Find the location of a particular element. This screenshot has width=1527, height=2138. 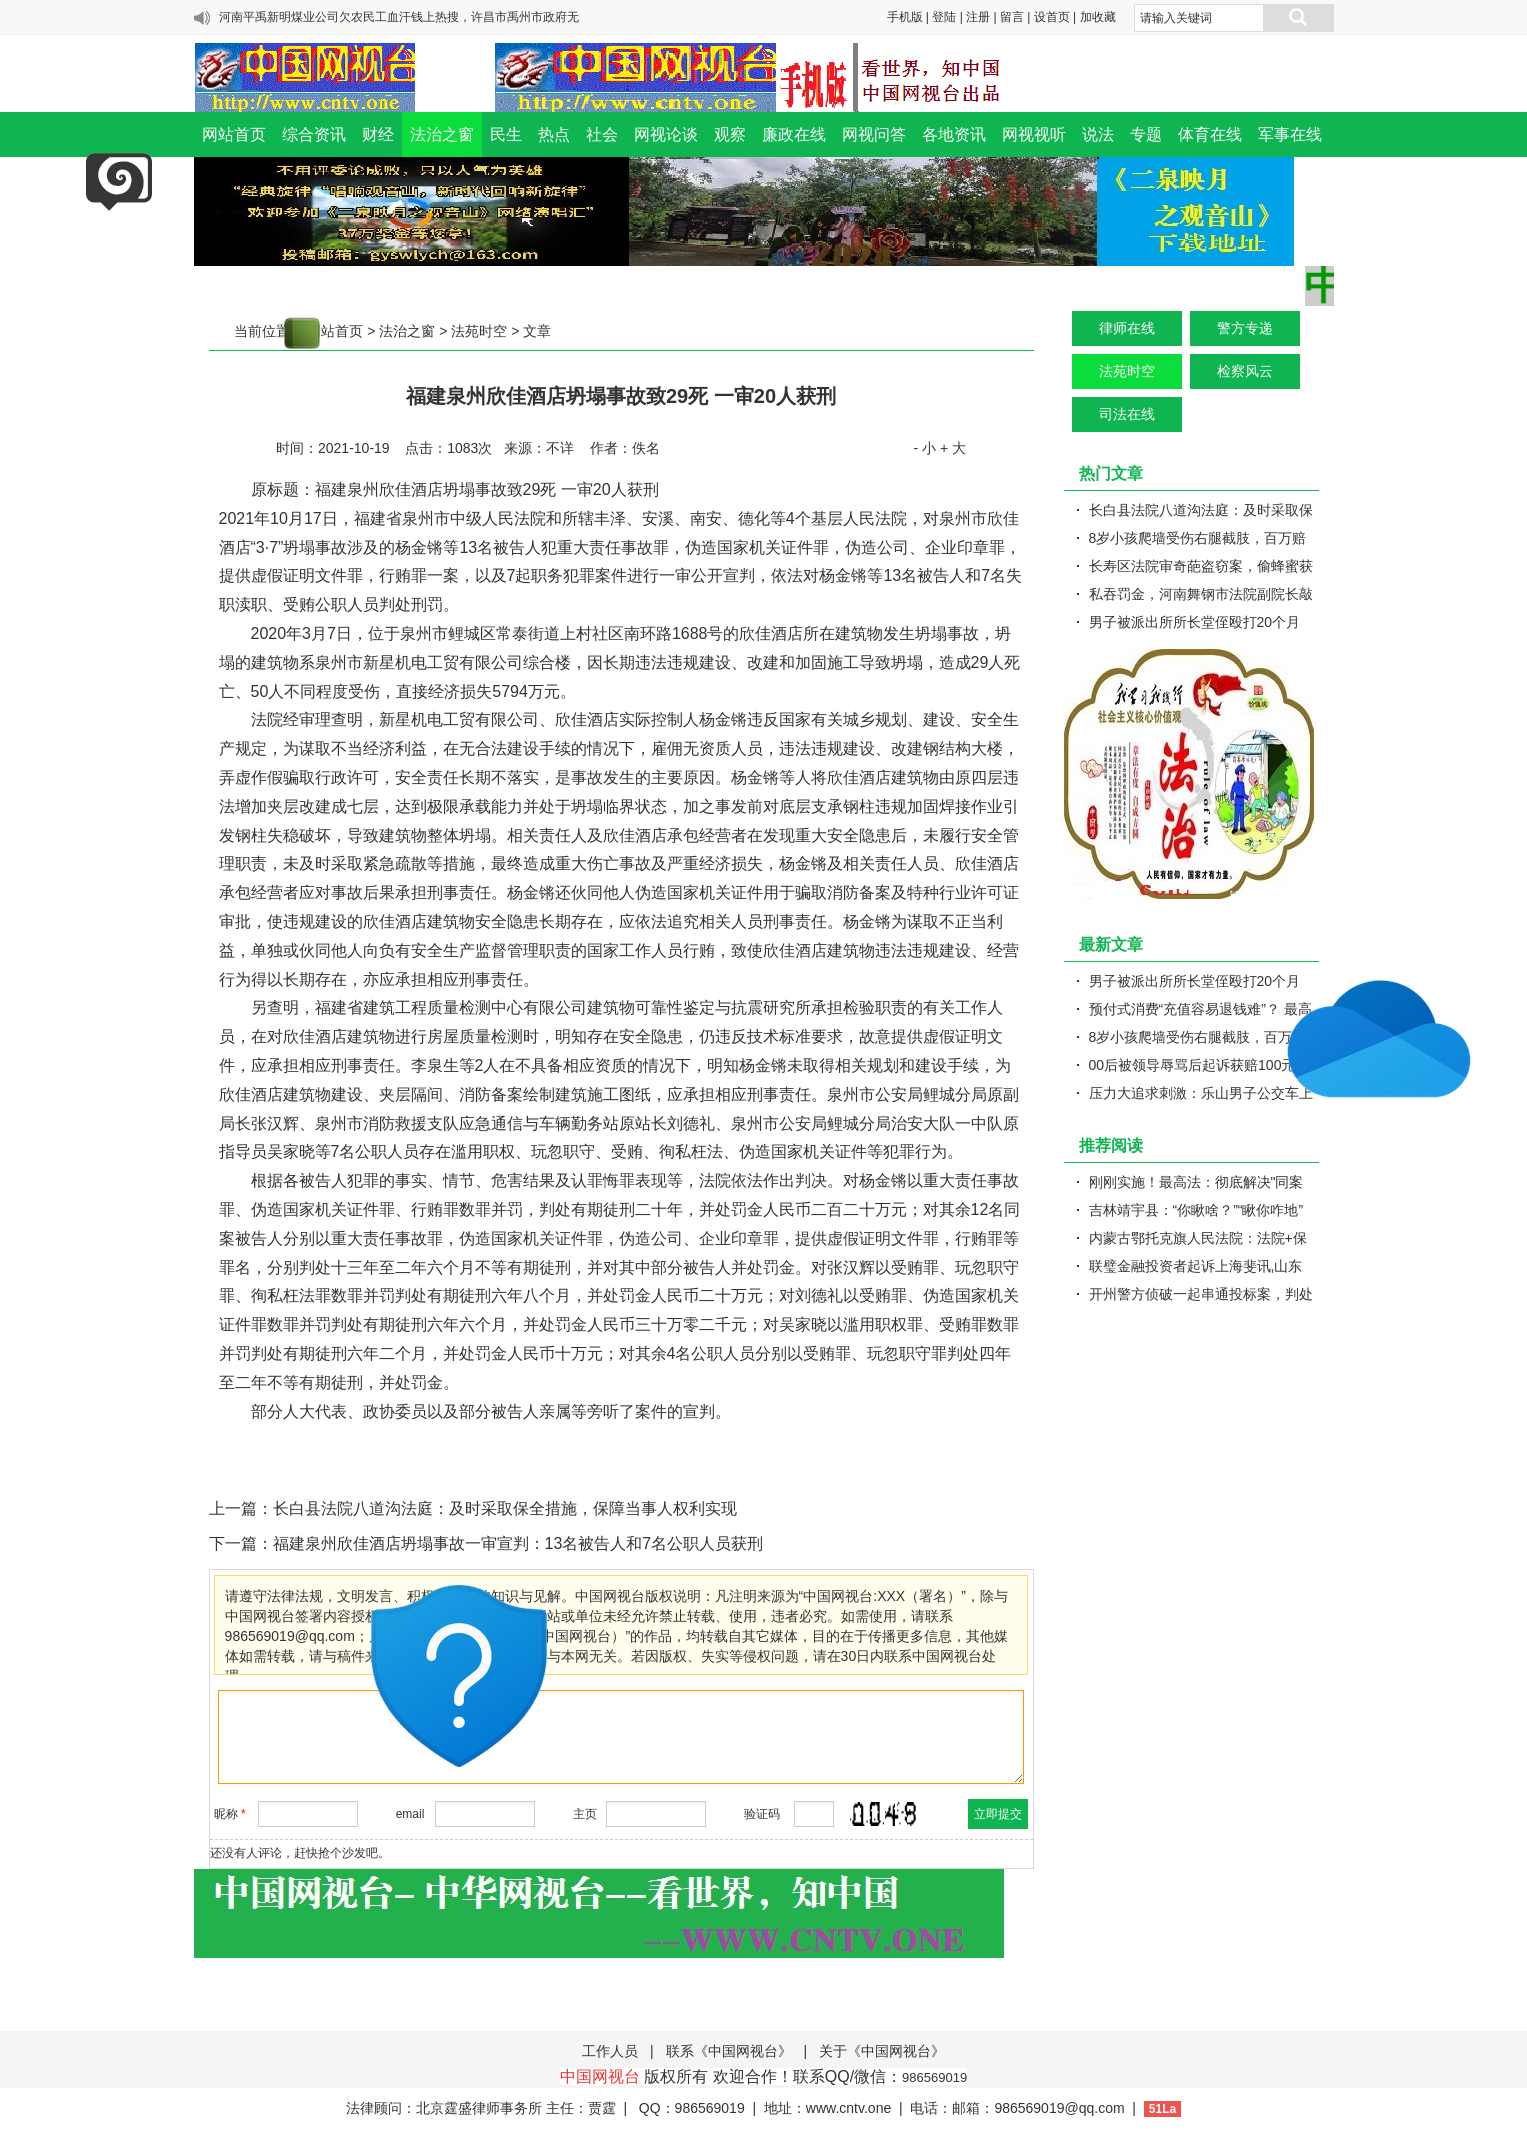

access help and support resources is located at coordinates (459, 1676).